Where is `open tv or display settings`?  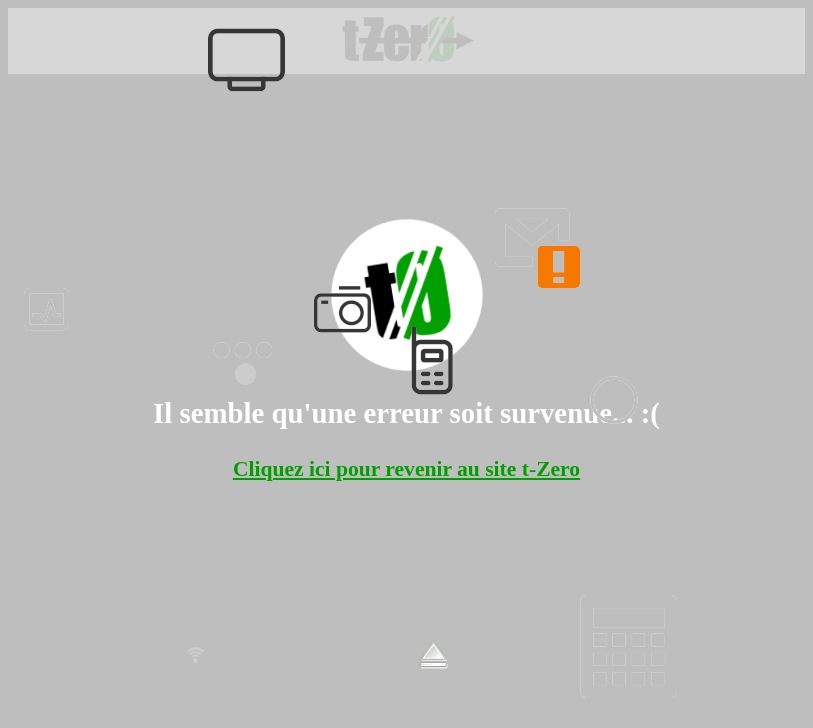 open tv or display settings is located at coordinates (246, 57).